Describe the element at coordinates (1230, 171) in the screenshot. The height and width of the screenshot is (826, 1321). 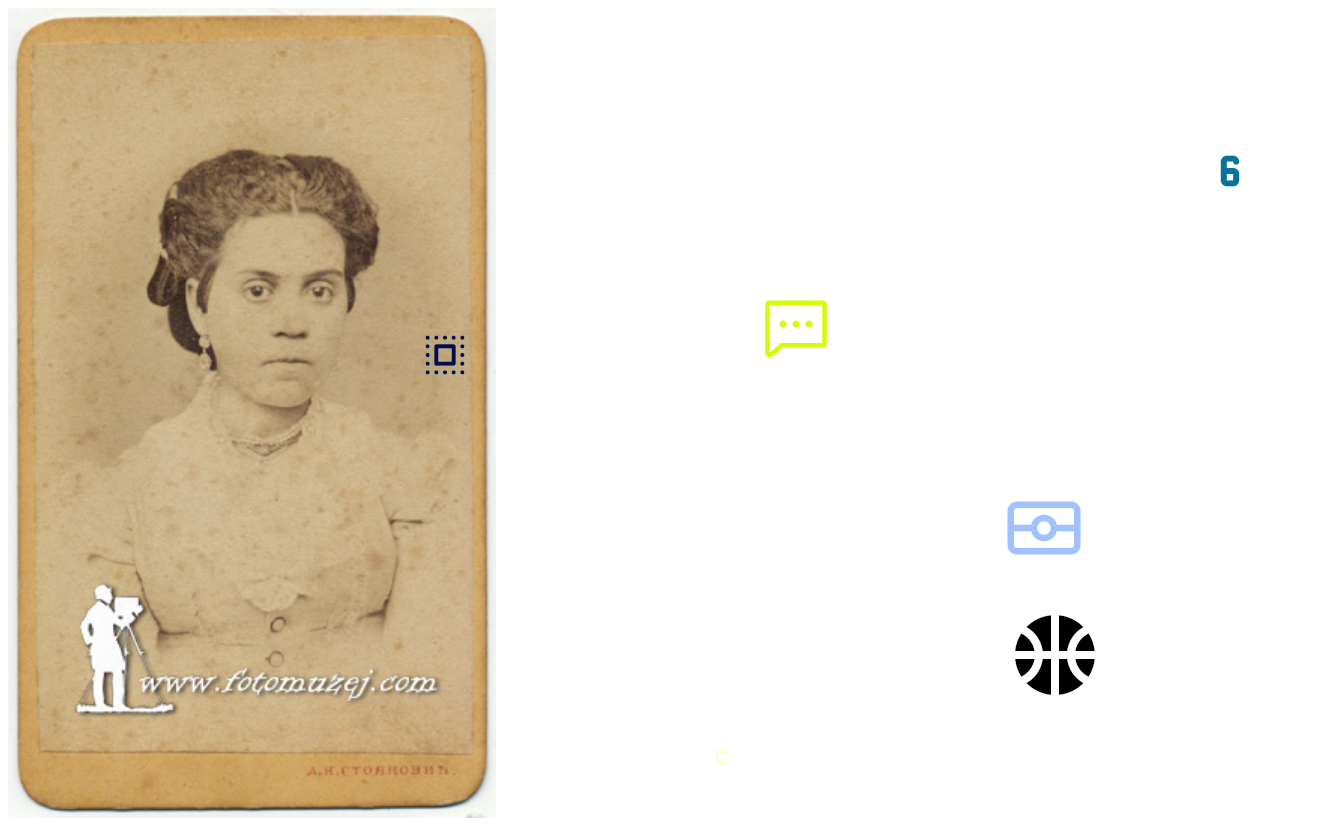
I see `indicates item number 6 in a list or sequence` at that location.